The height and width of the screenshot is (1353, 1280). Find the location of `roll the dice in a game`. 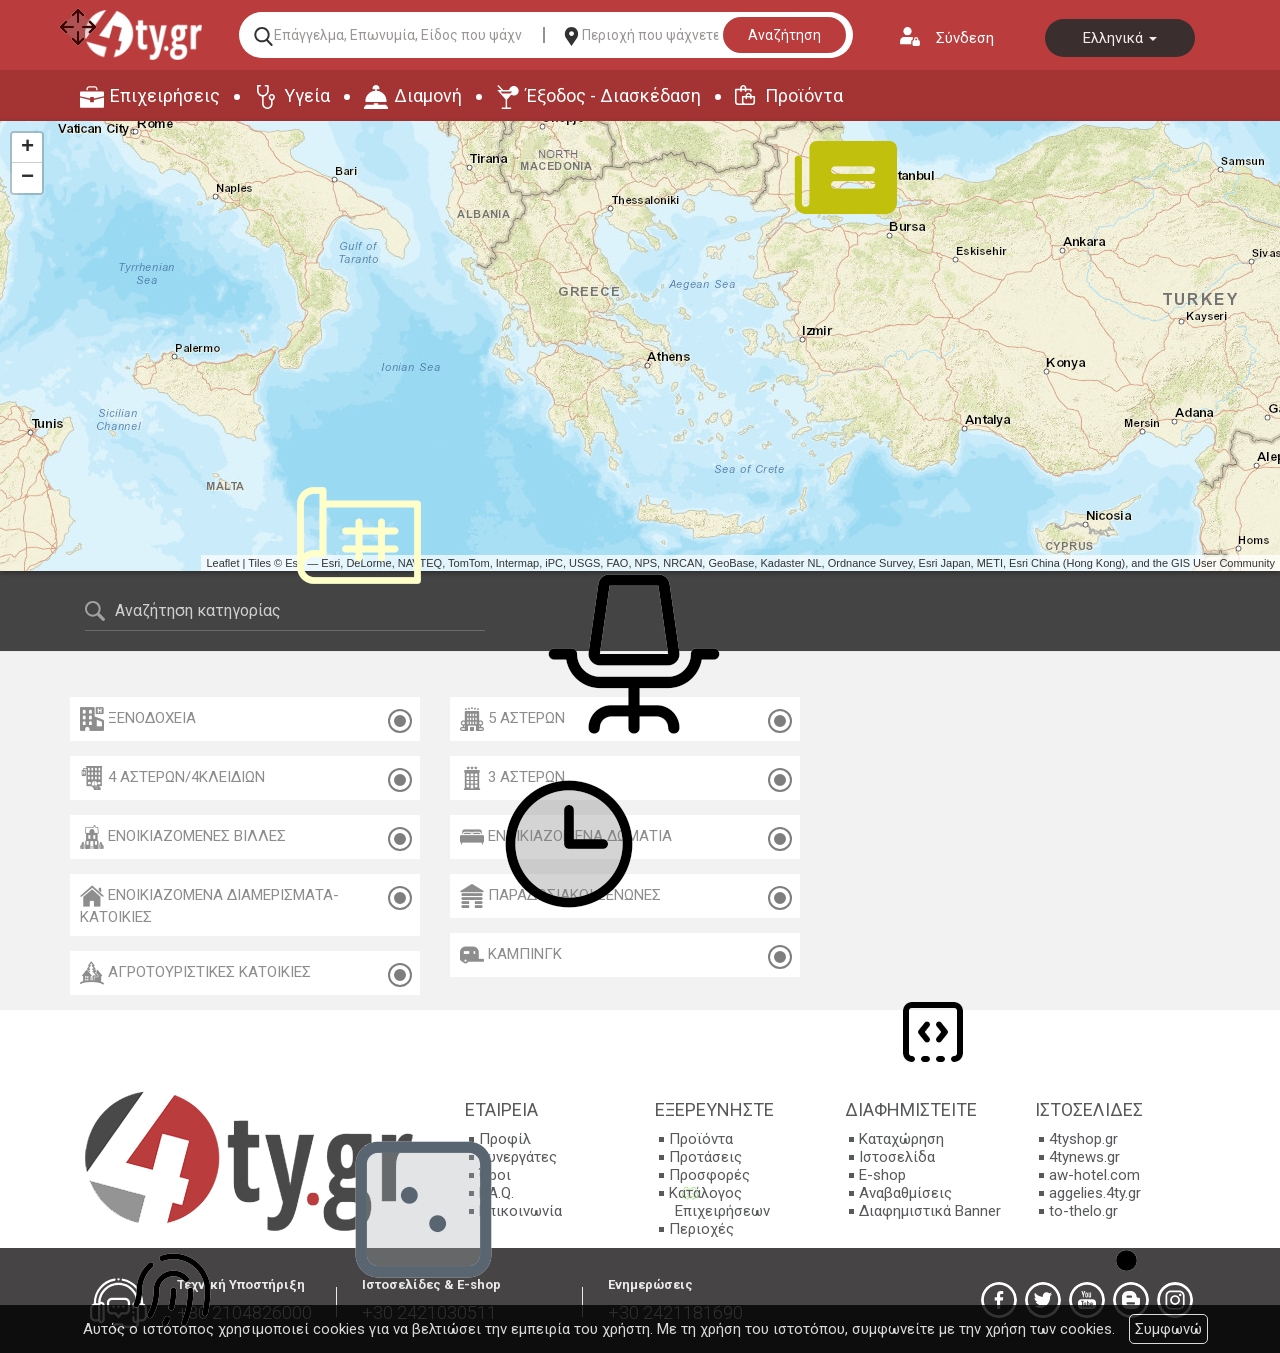

roll the dice in a game is located at coordinates (423, 1209).